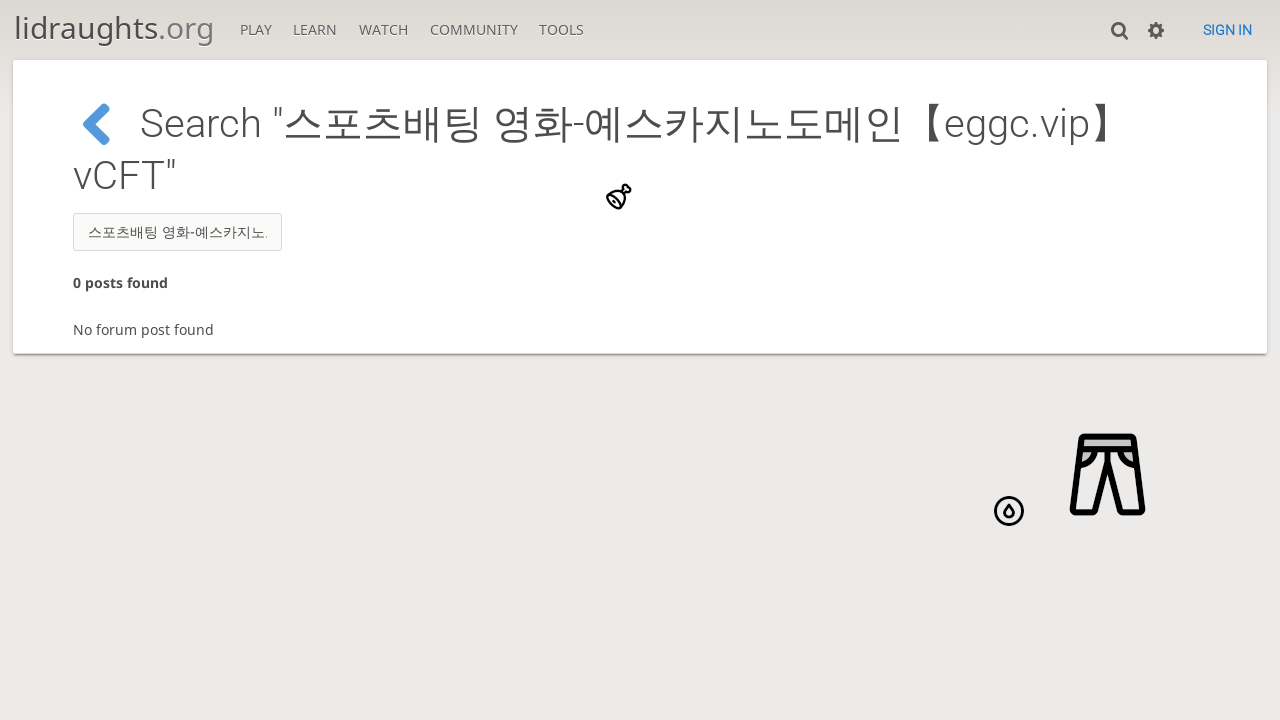 The height and width of the screenshot is (720, 1280). I want to click on browse pants or bottoms in a clothing app, so click(1107, 474).